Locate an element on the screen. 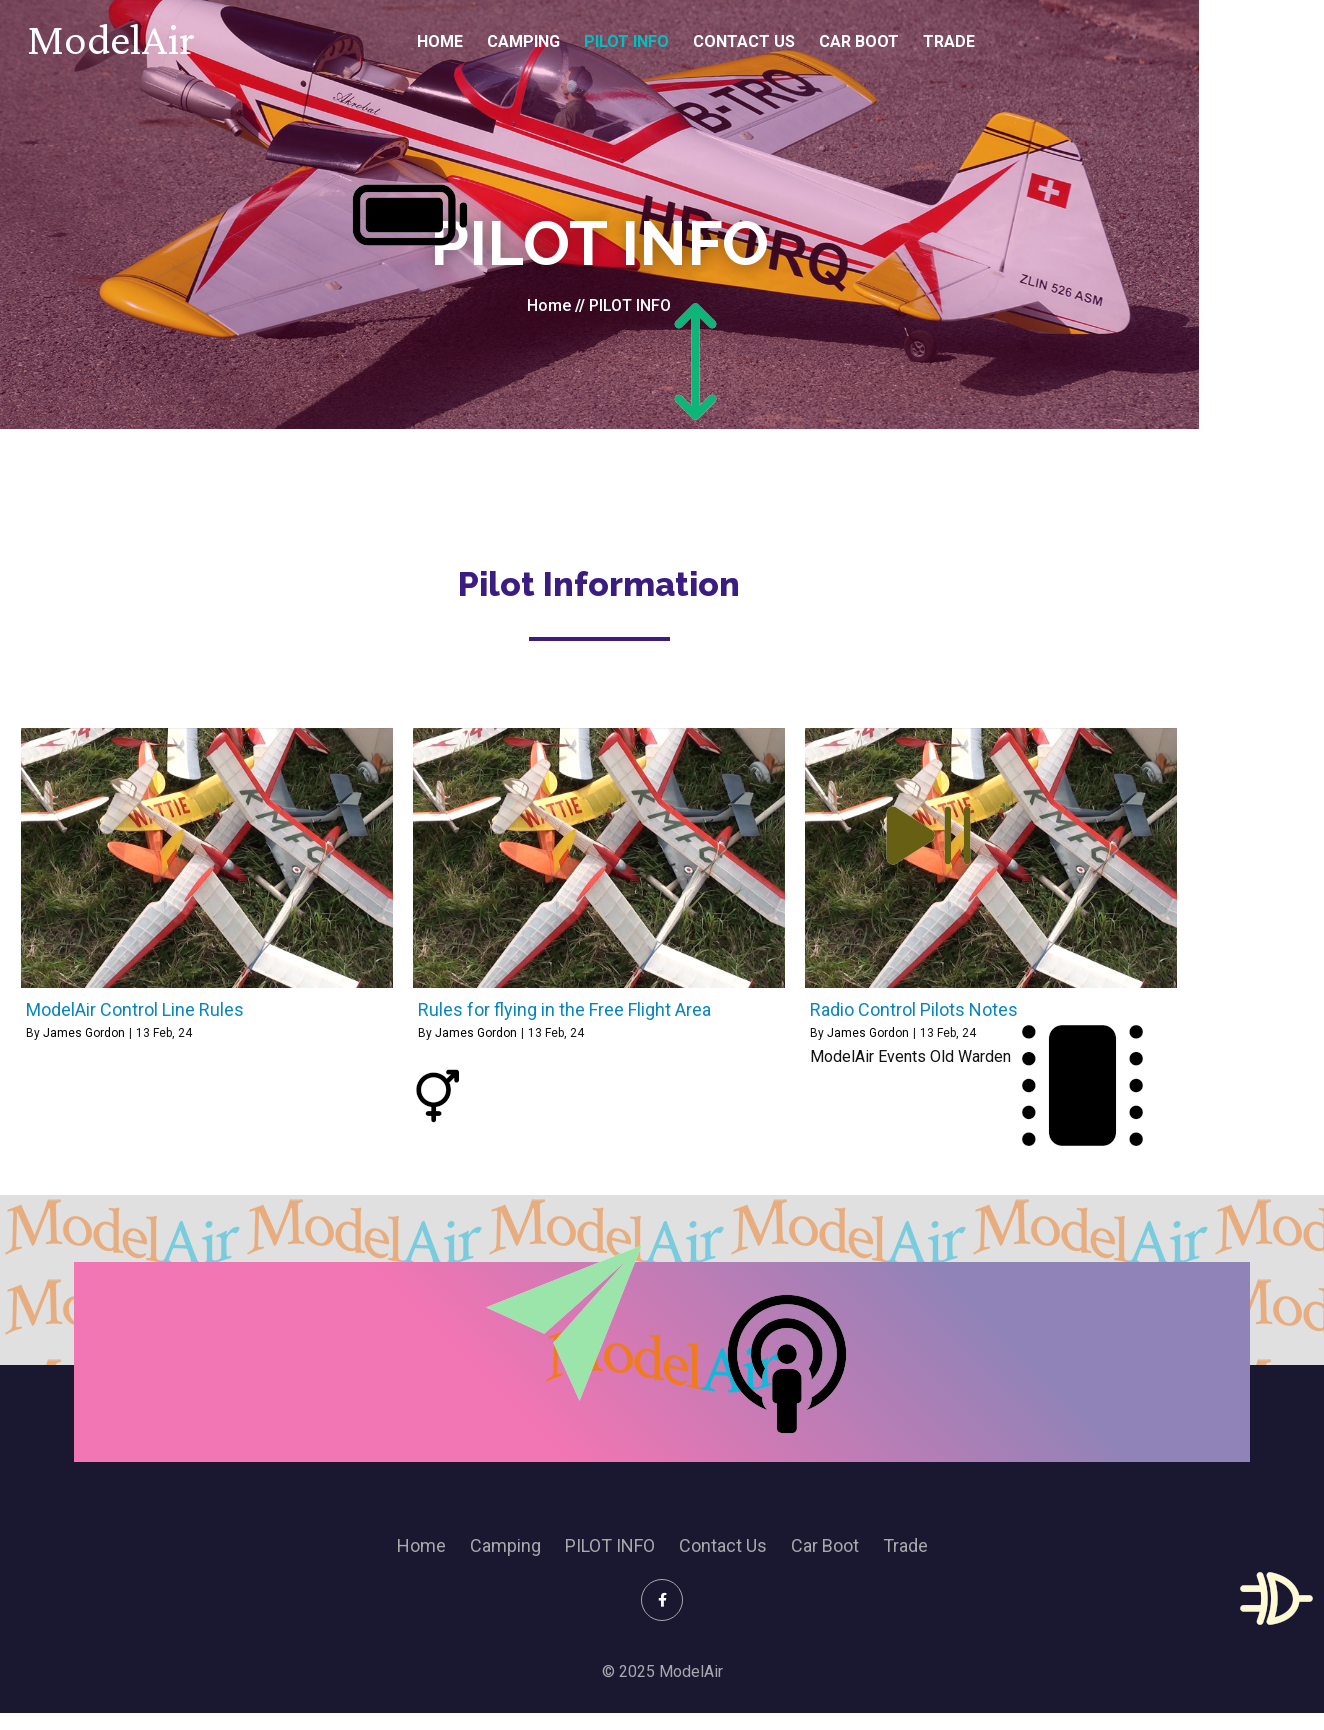 Image resolution: width=1324 pixels, height=1730 pixels. select gender or sex options is located at coordinates (438, 1096).